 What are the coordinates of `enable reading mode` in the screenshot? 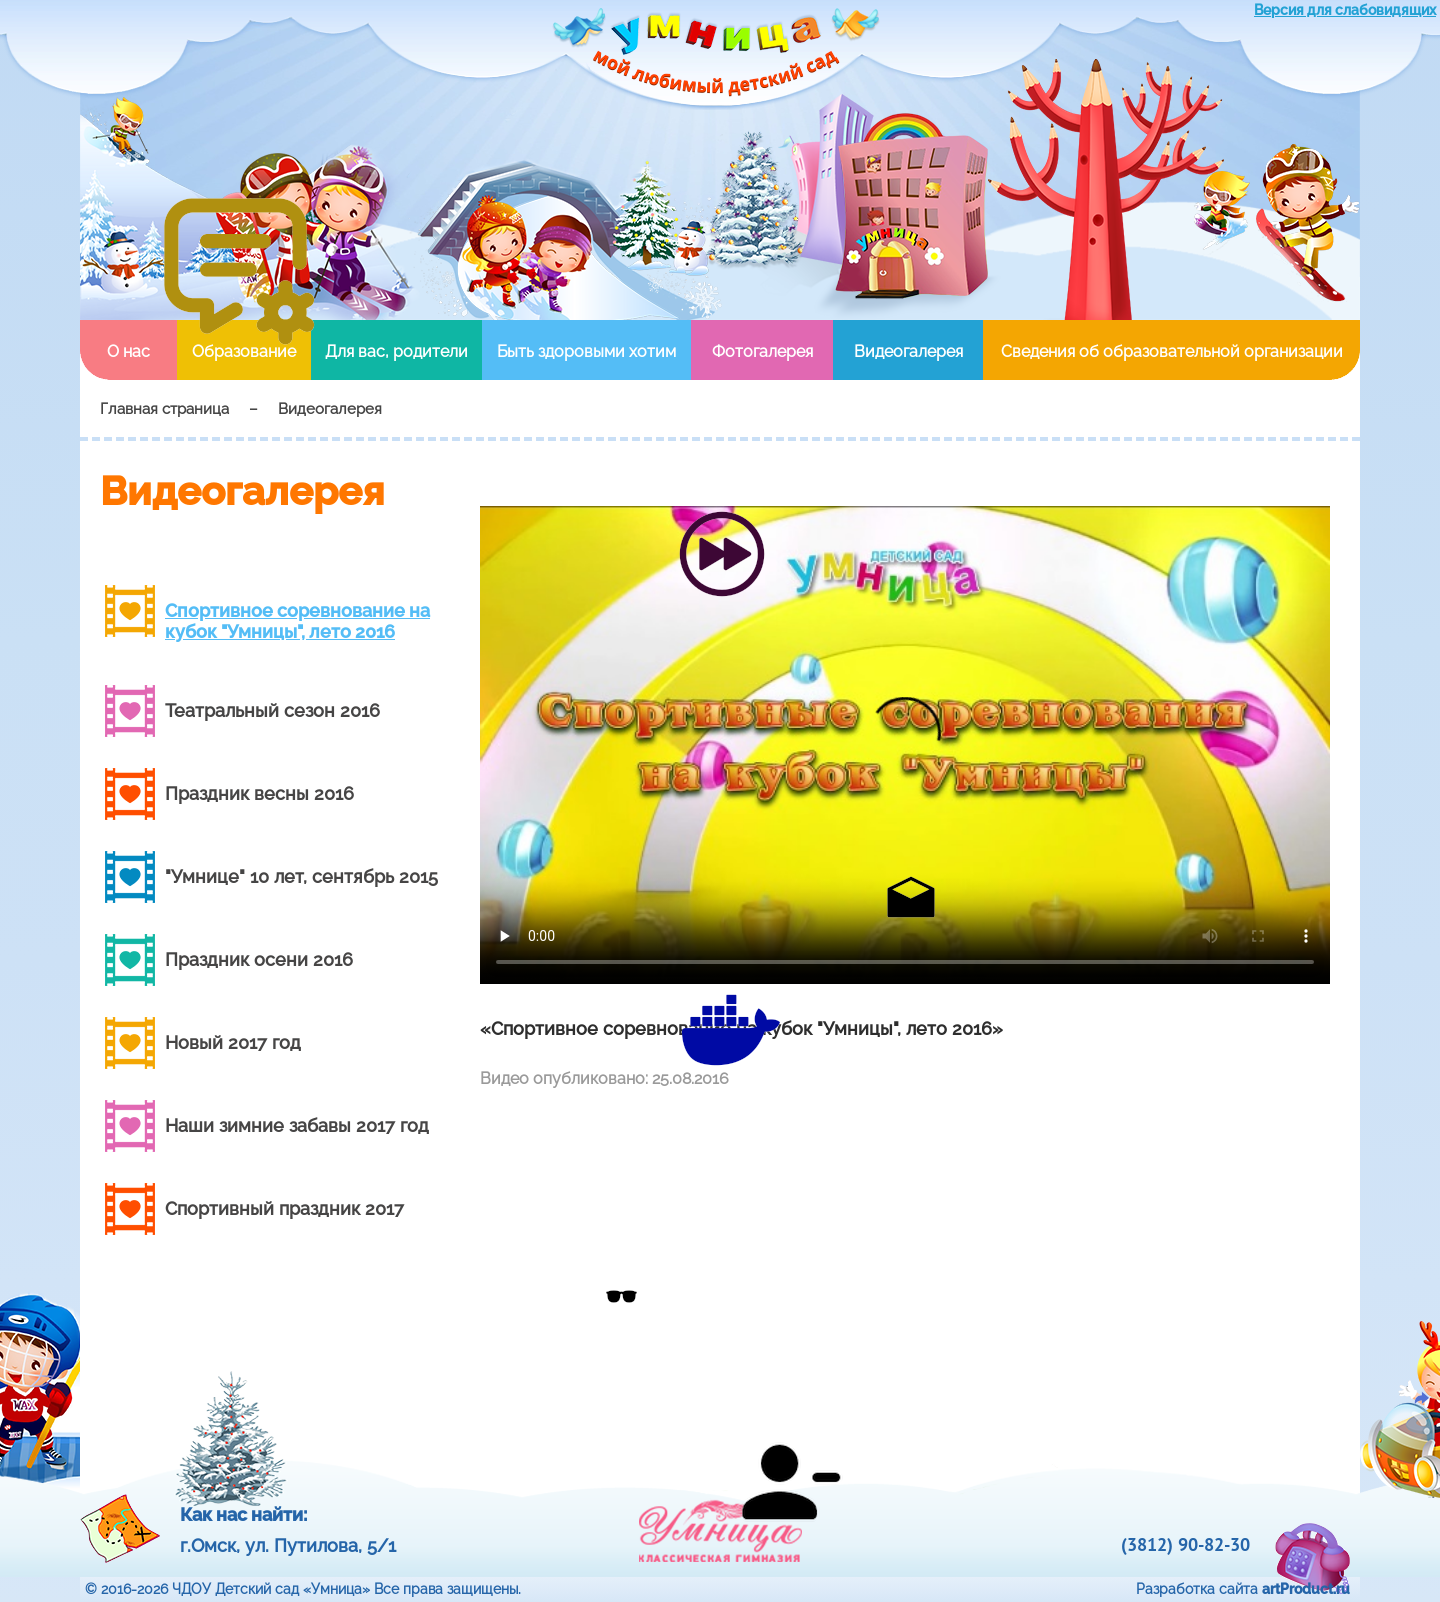 It's located at (621, 1296).